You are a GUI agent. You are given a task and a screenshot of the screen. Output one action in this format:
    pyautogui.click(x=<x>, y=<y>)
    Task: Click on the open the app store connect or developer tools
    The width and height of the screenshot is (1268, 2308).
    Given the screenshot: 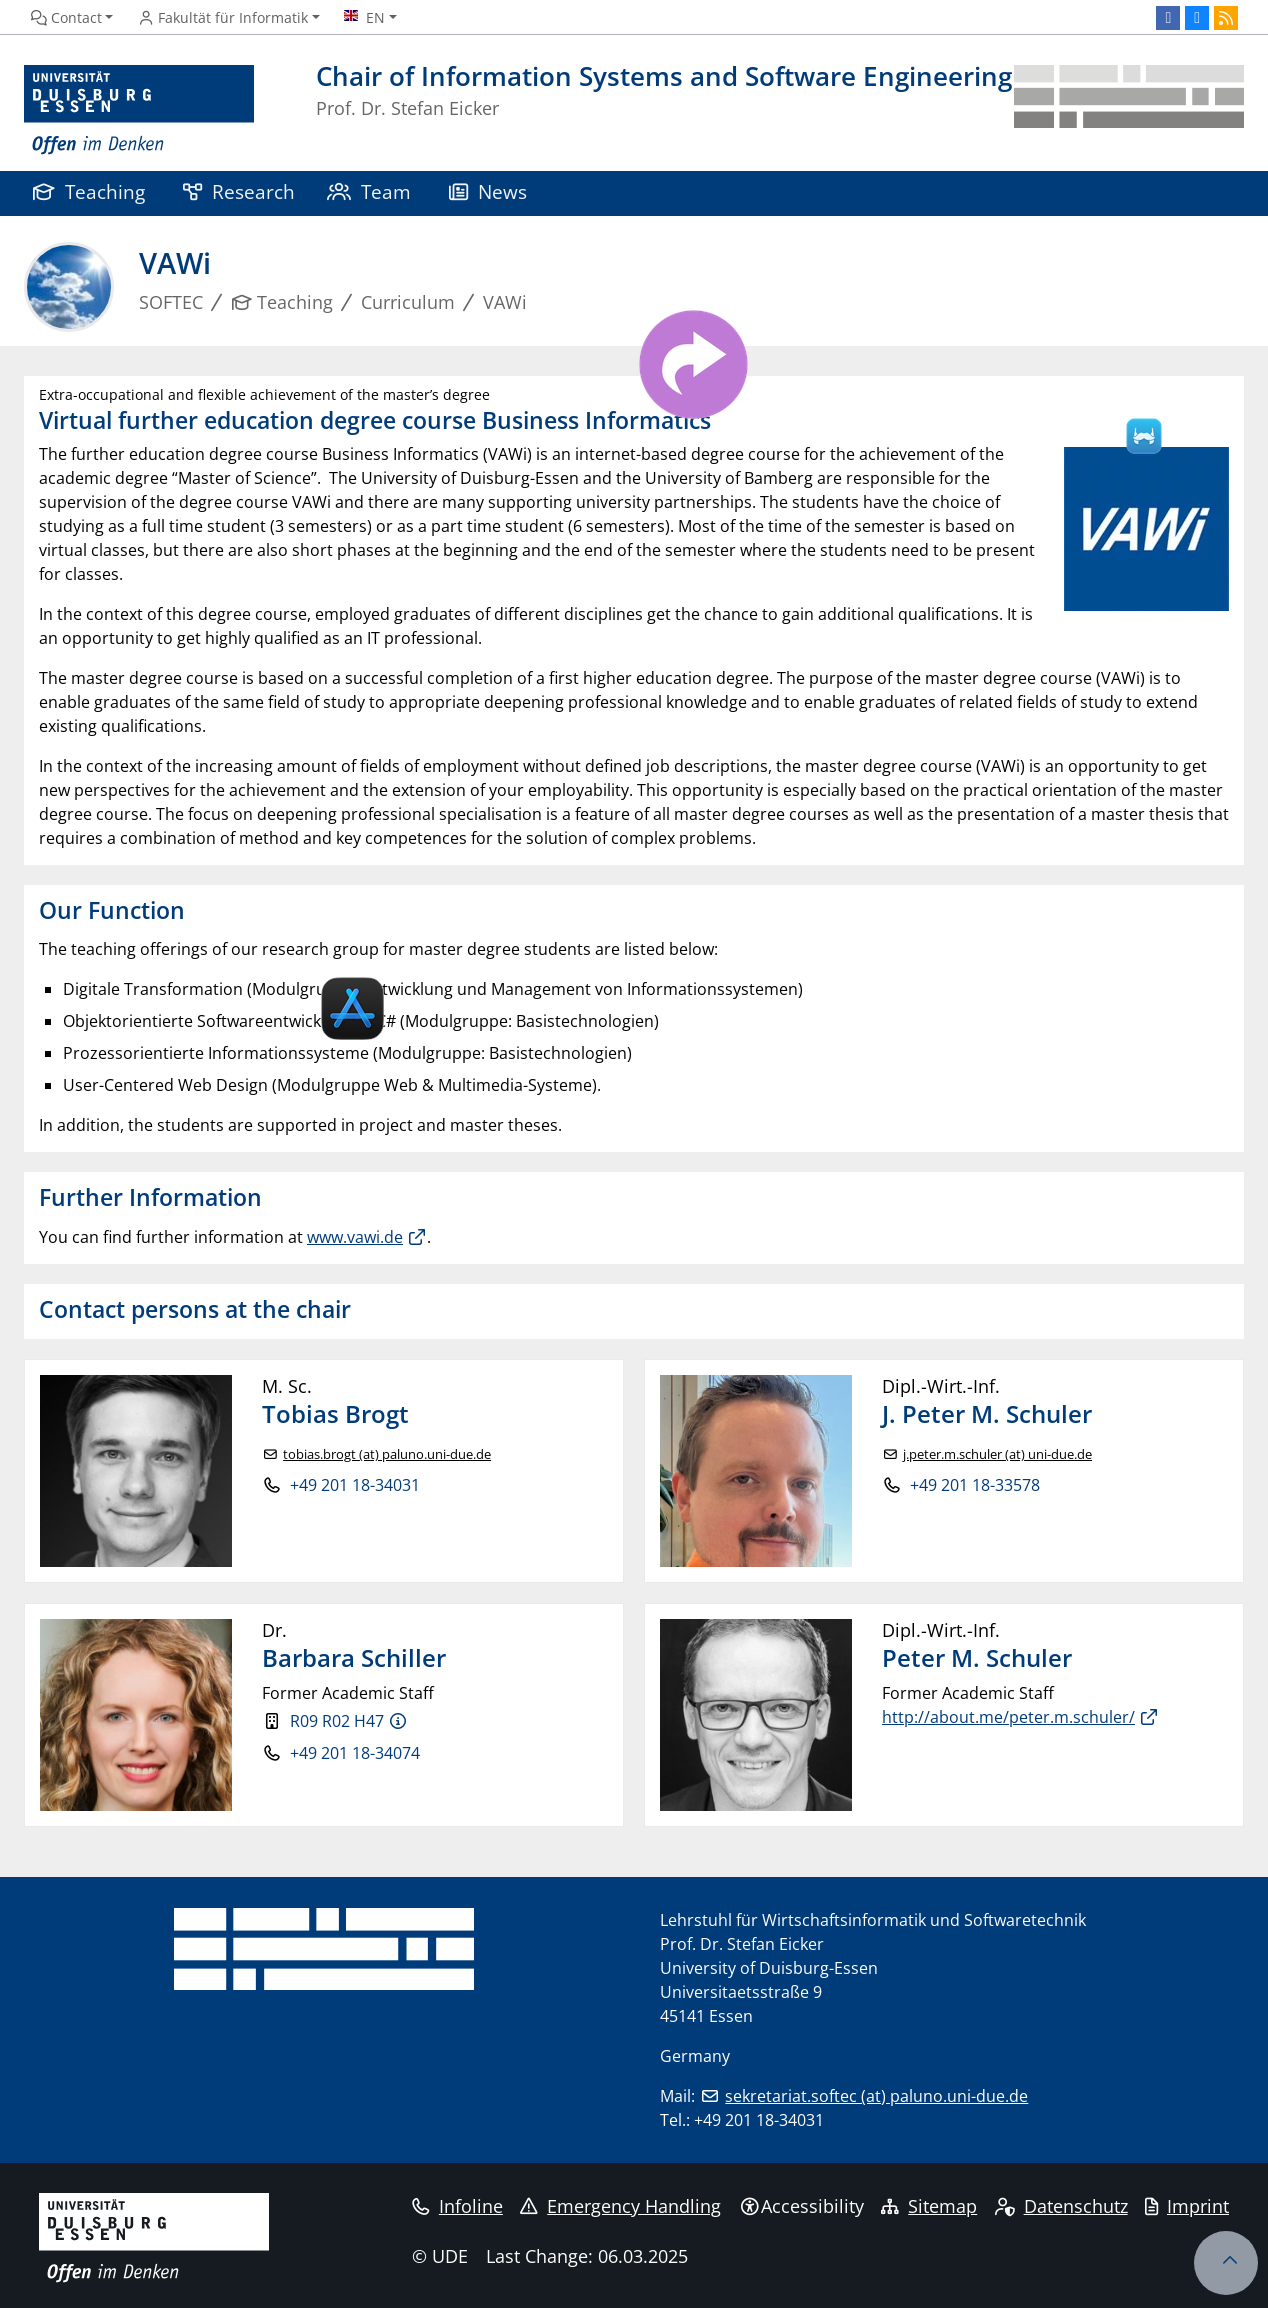 What is the action you would take?
    pyautogui.click(x=352, y=1008)
    